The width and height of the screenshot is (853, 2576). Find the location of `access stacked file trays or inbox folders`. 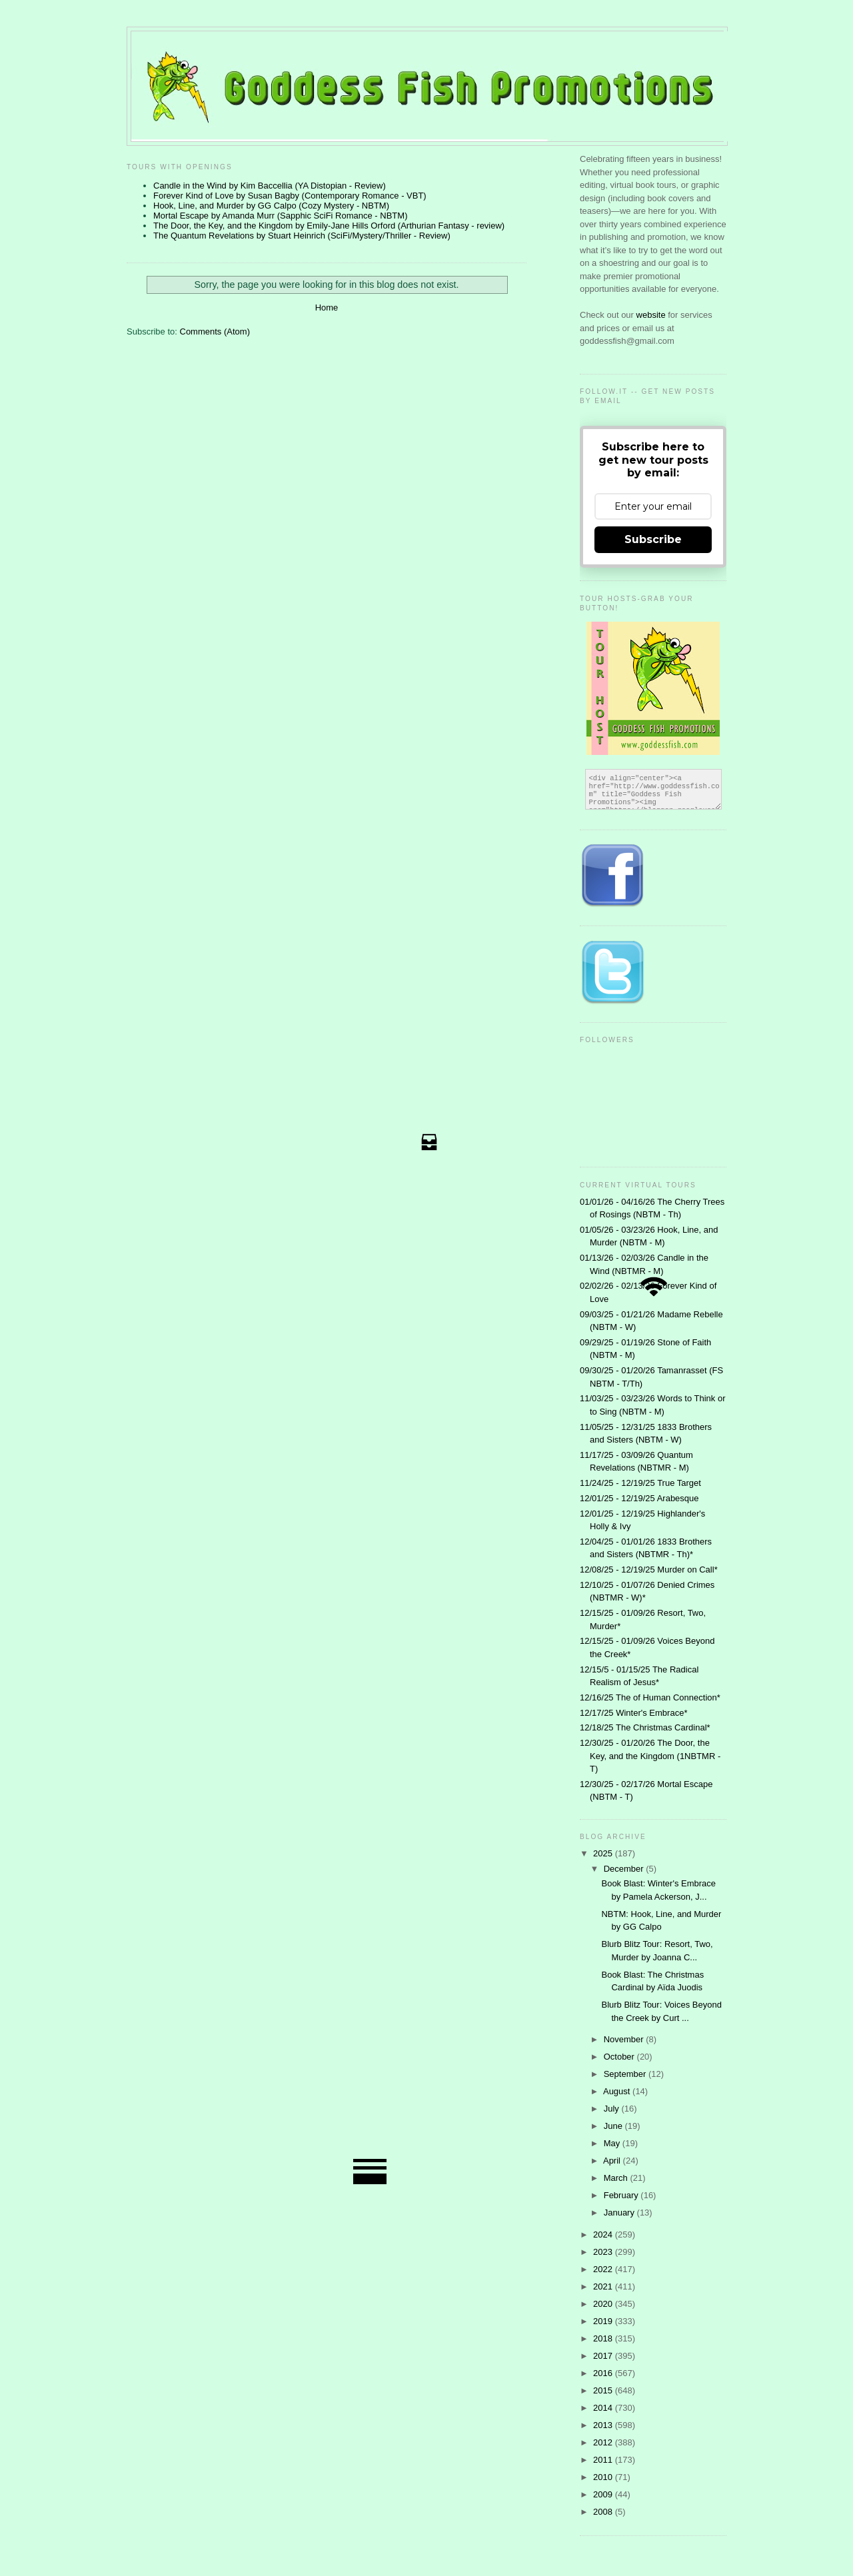

access stacked file trays or inbox folders is located at coordinates (429, 1142).